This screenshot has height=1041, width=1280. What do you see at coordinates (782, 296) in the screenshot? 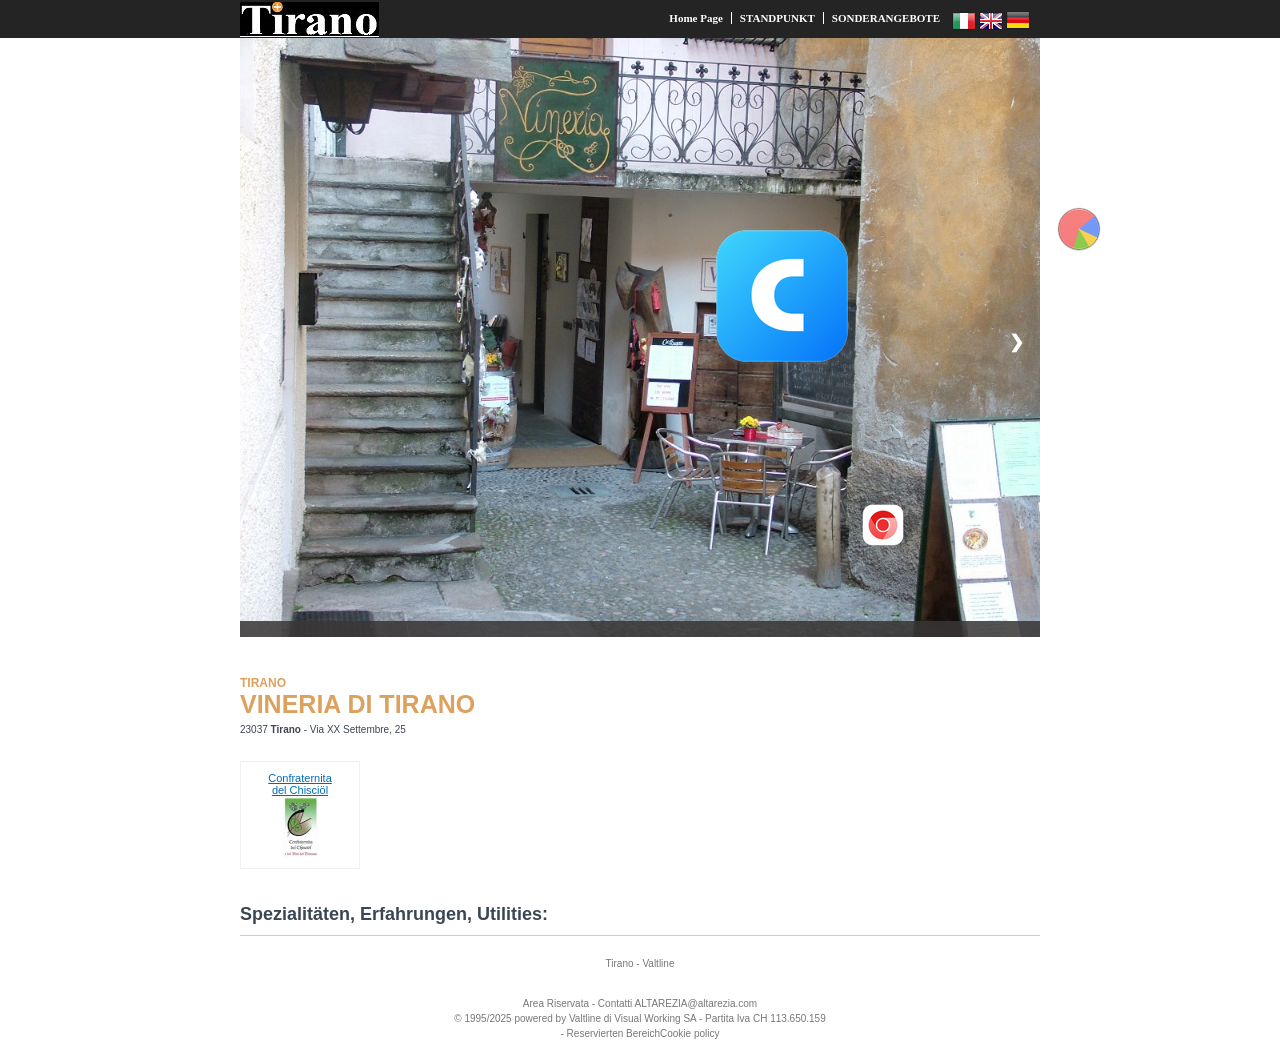
I see `open the Cura 3D printing slicer application` at bounding box center [782, 296].